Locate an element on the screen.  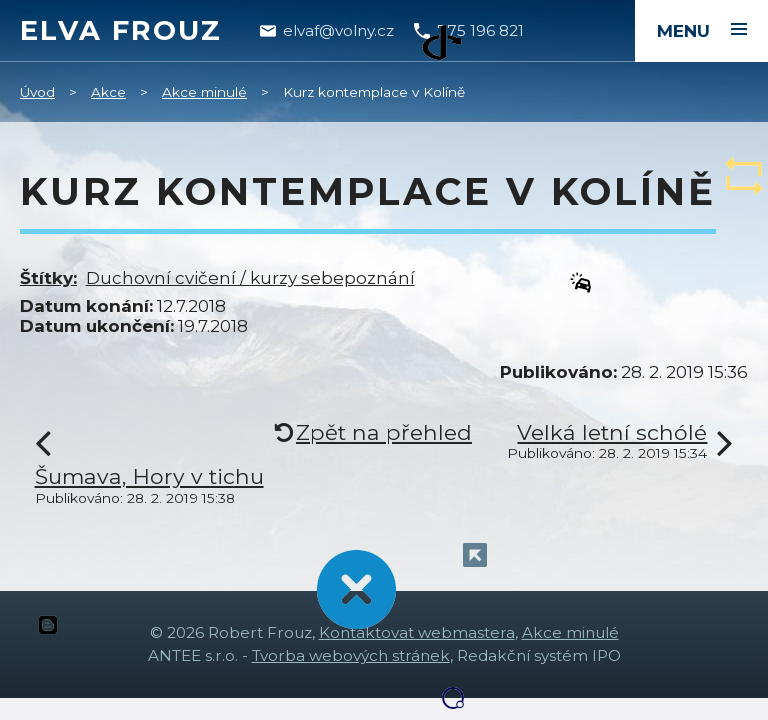
sign in with OpenID authentication is located at coordinates (442, 42).